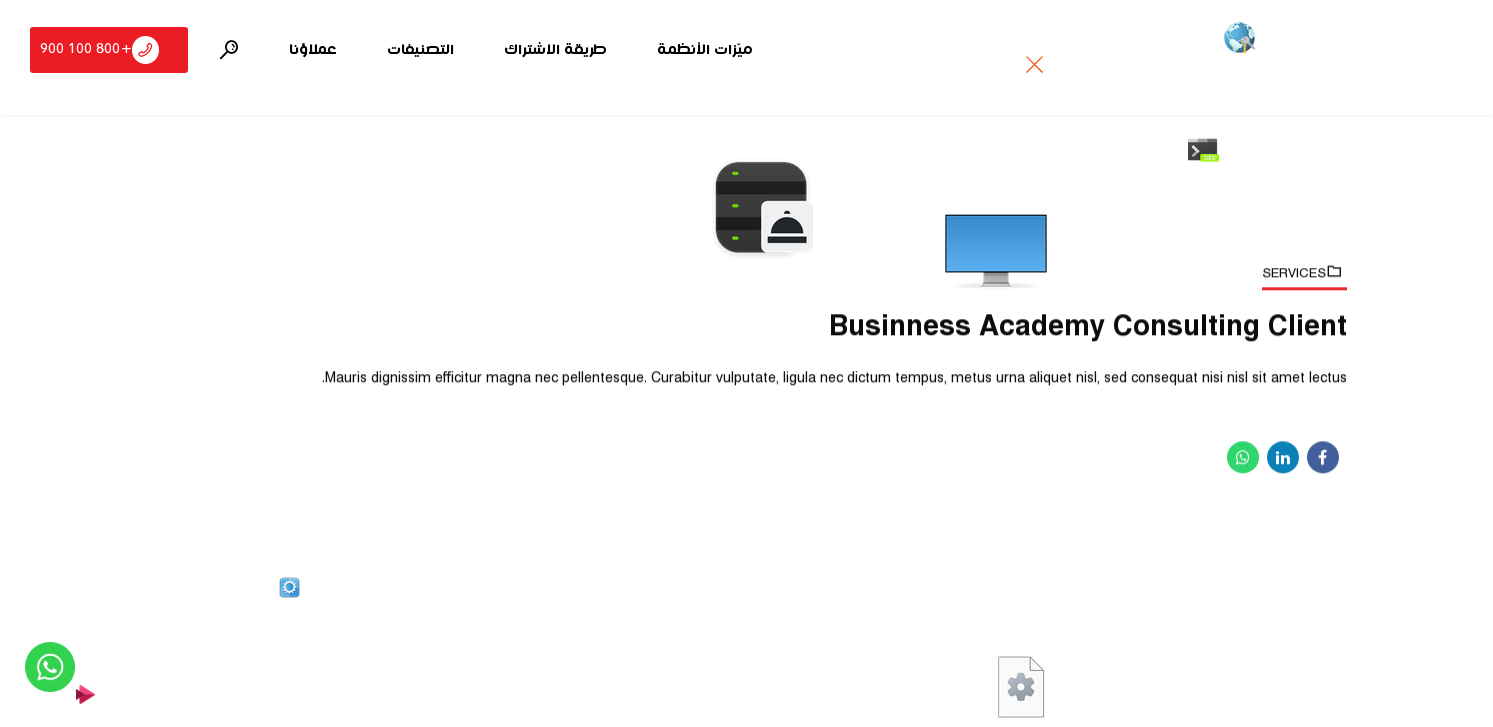 The image size is (1493, 727). I want to click on open configuration file settings, so click(1021, 687).